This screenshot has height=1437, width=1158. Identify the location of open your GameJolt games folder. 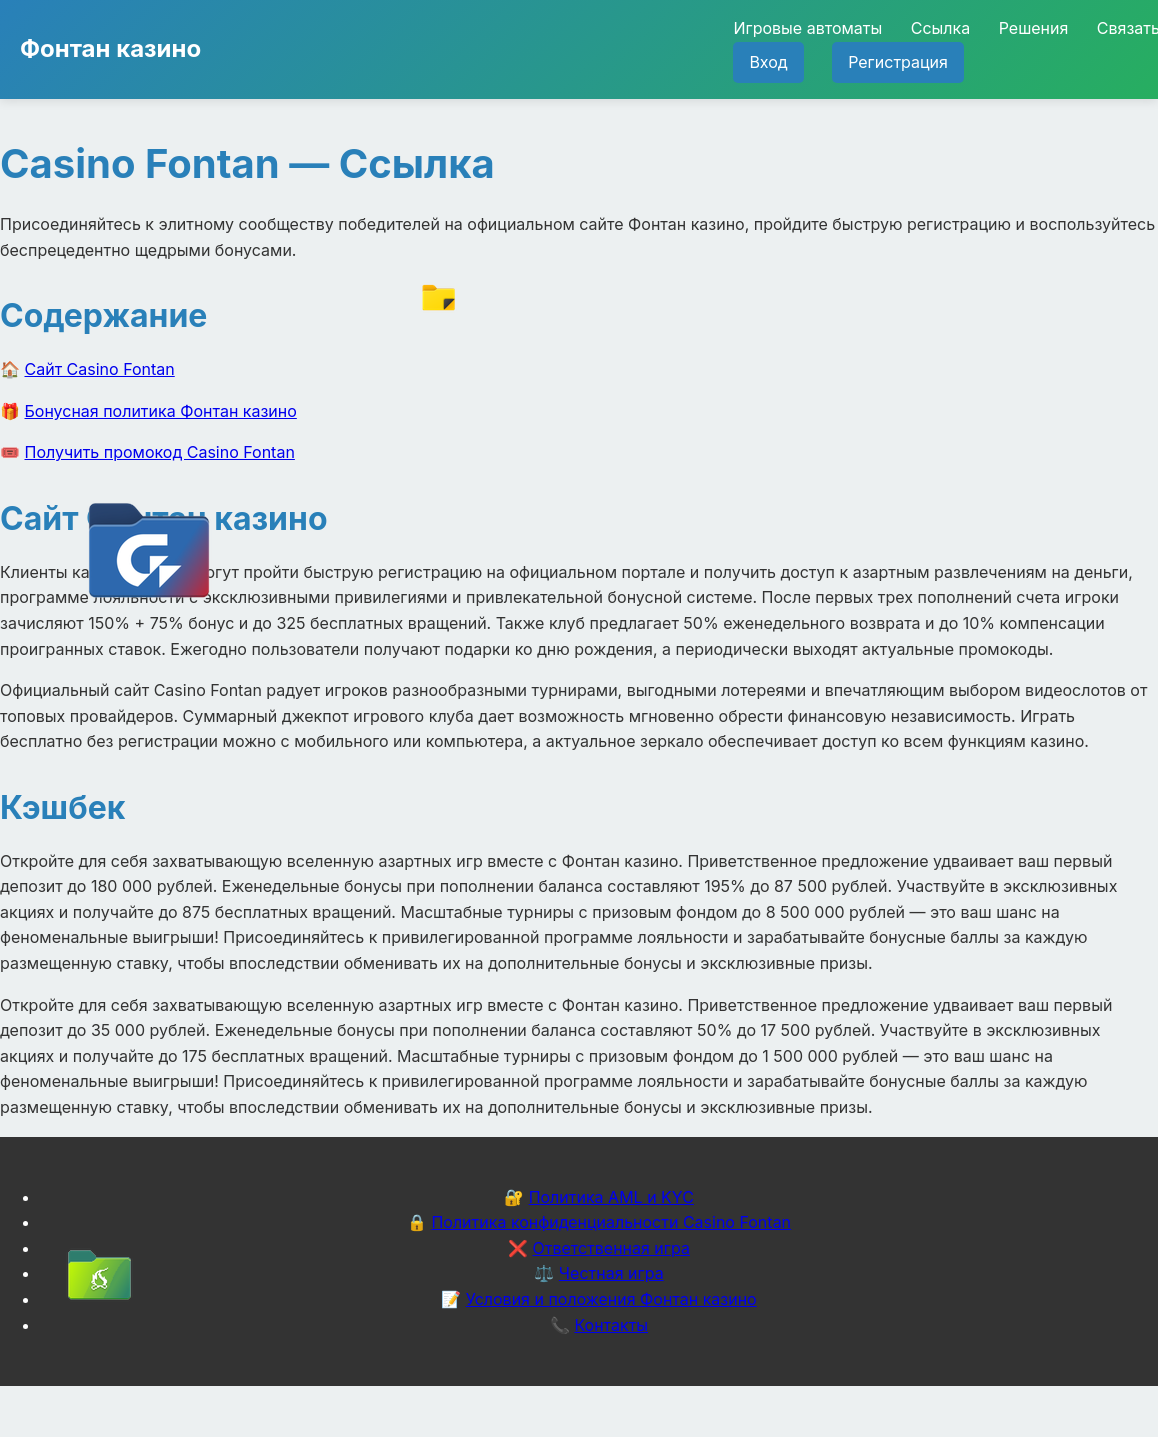
(99, 1276).